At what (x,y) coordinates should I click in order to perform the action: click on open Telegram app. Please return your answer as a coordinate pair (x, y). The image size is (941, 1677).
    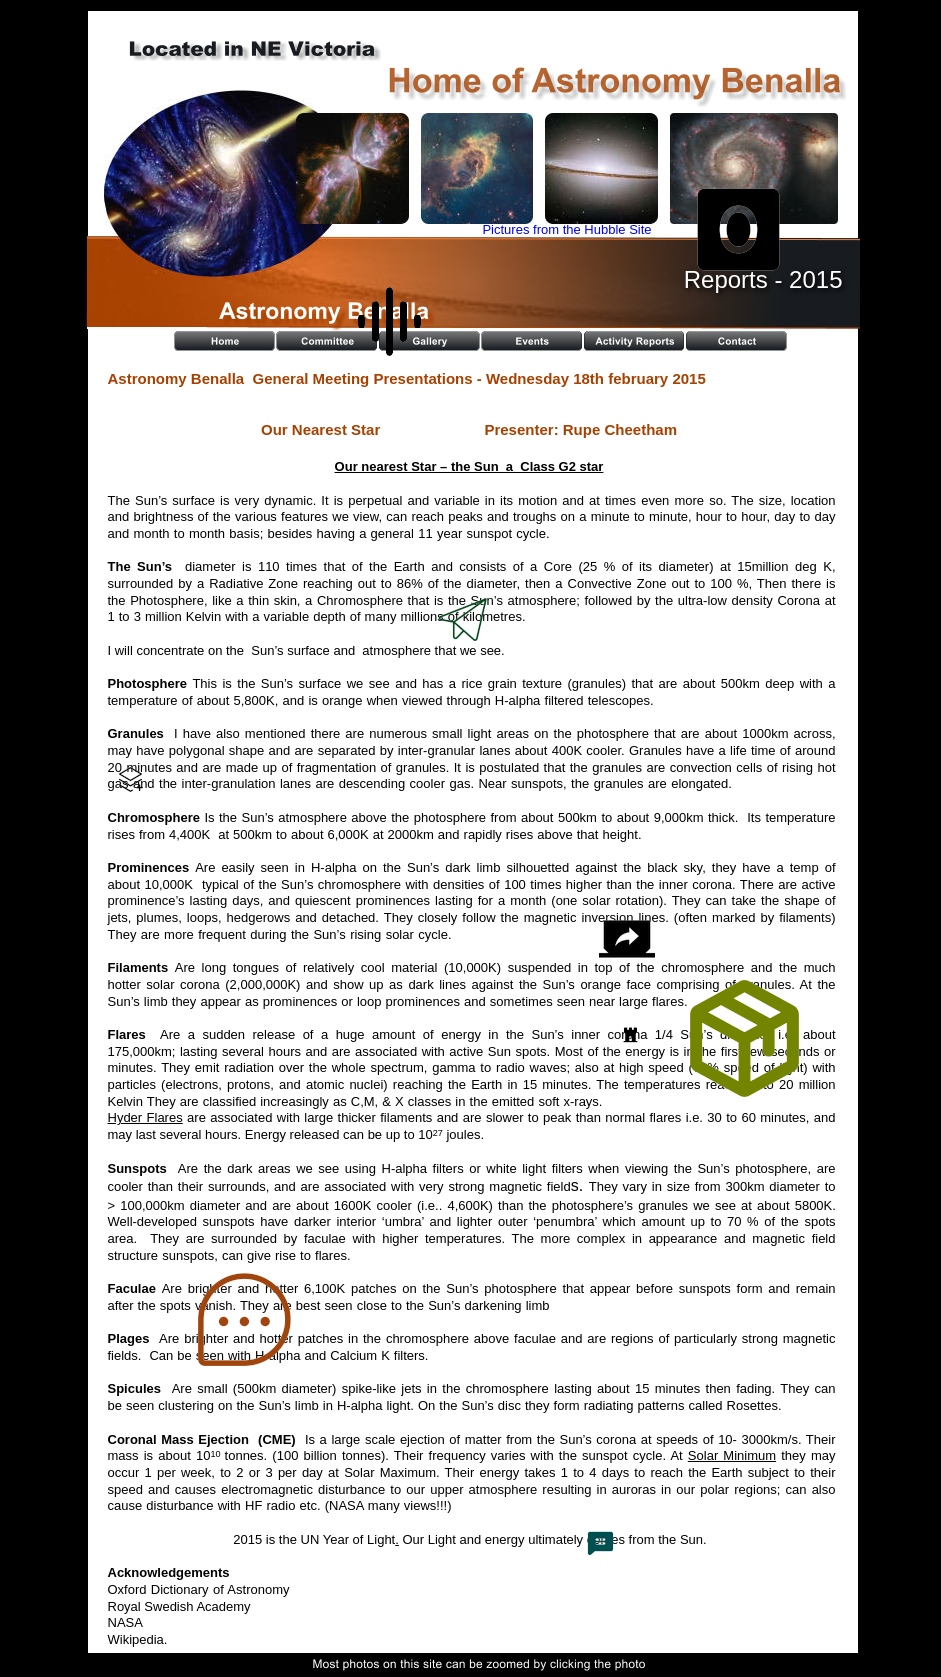
    Looking at the image, I should click on (464, 620).